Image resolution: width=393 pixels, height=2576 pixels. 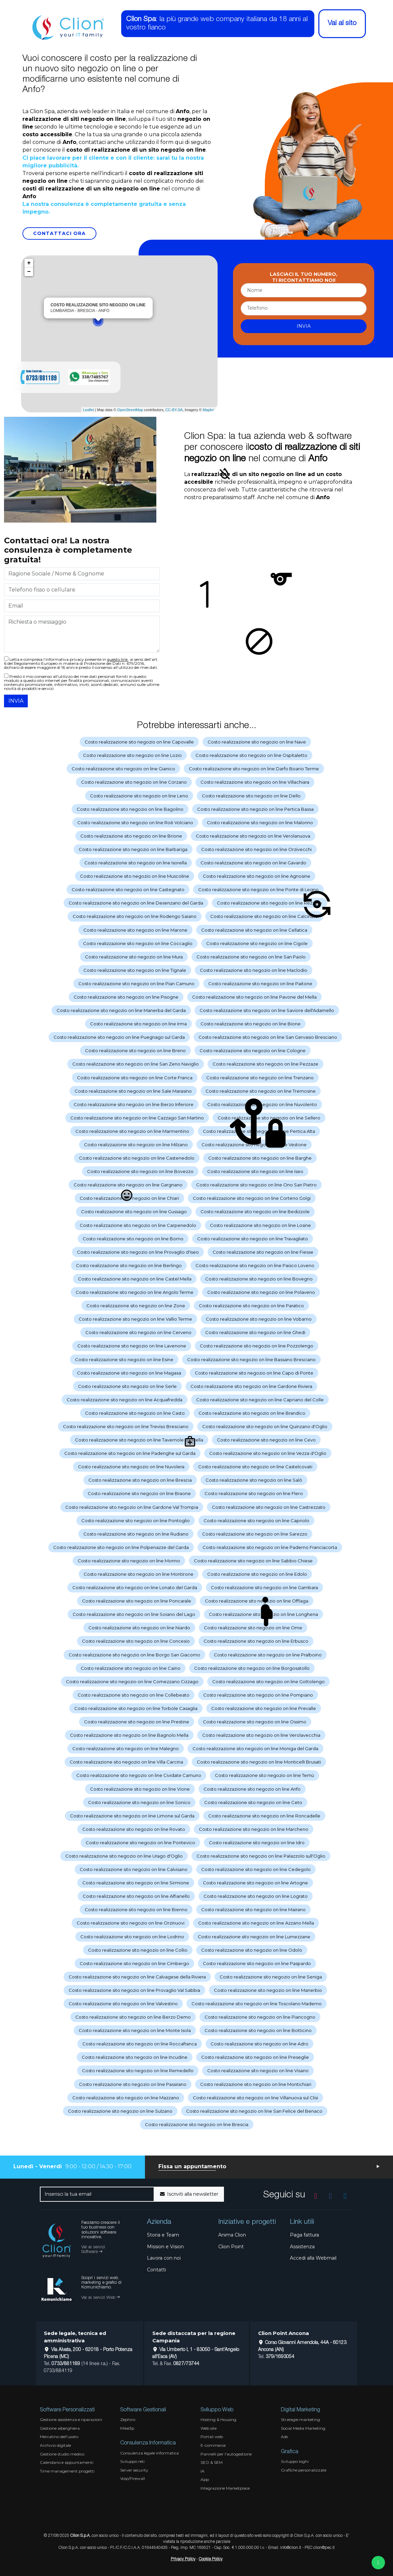 What do you see at coordinates (317, 904) in the screenshot?
I see `switch between front and rear camera` at bounding box center [317, 904].